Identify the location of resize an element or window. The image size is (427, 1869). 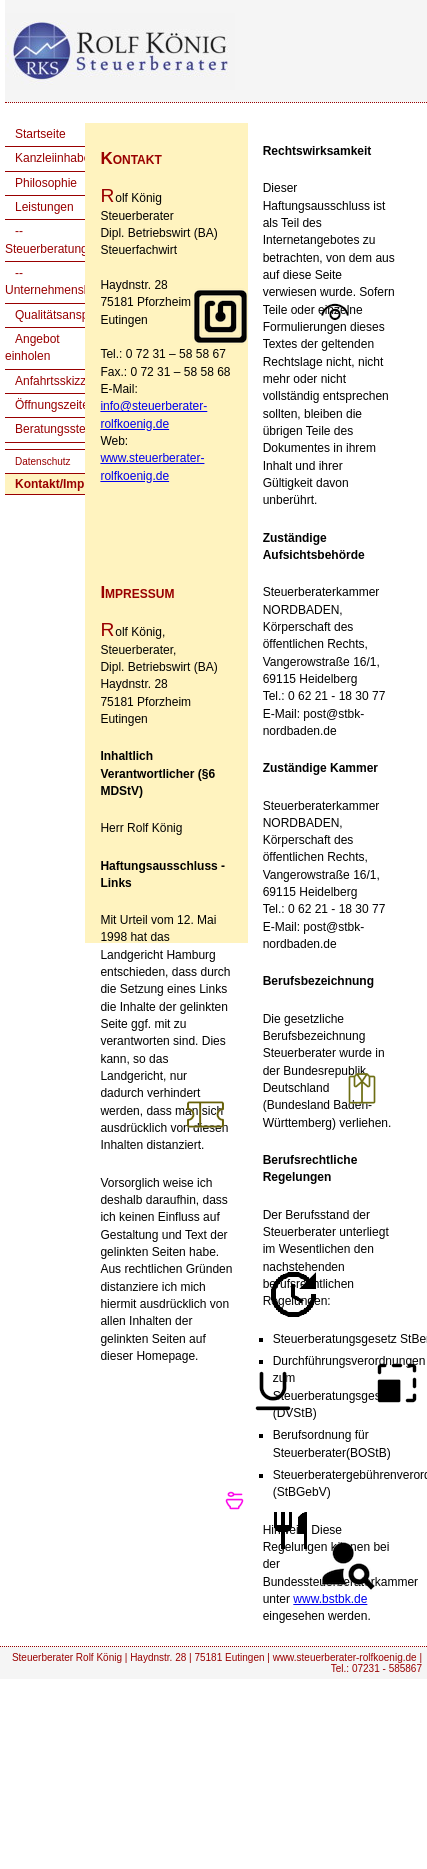
(397, 1383).